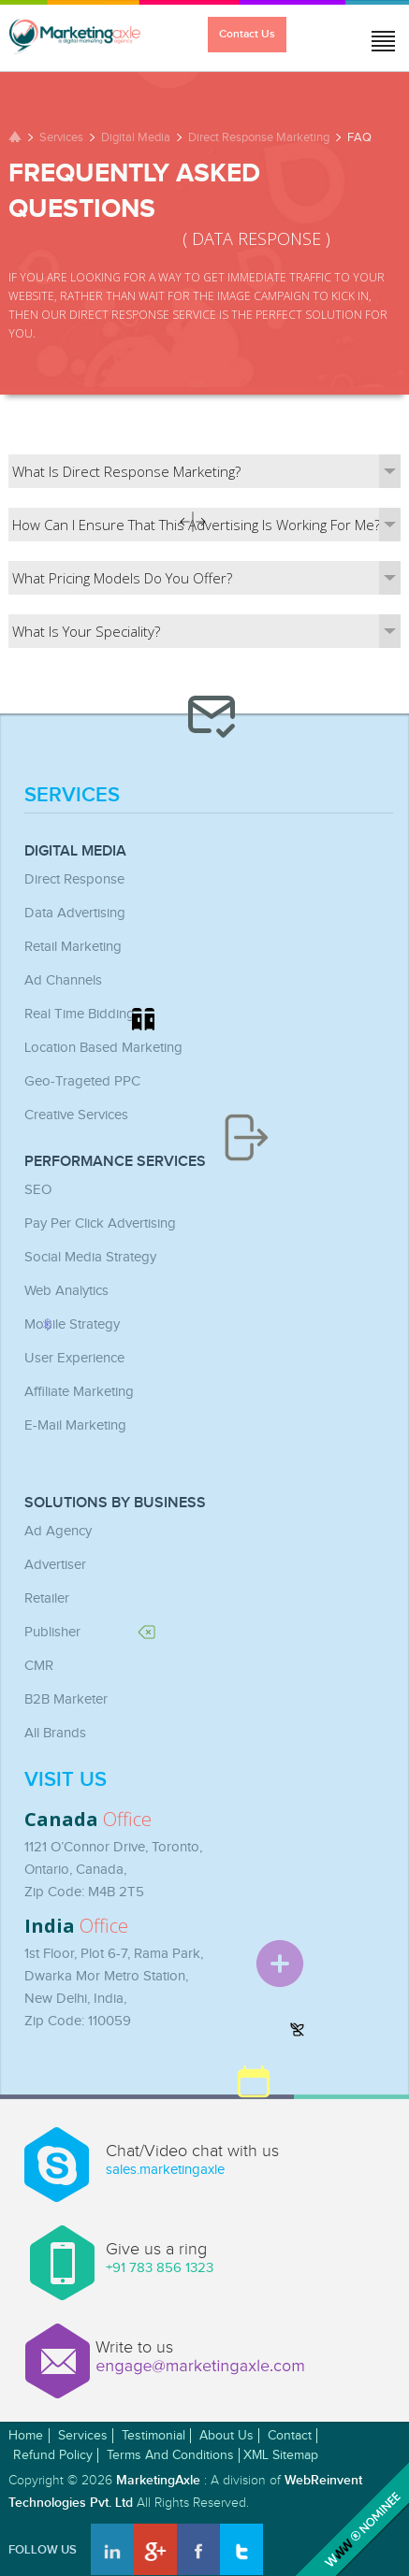  Describe the element at coordinates (254, 2081) in the screenshot. I see `view calendar or schedule` at that location.